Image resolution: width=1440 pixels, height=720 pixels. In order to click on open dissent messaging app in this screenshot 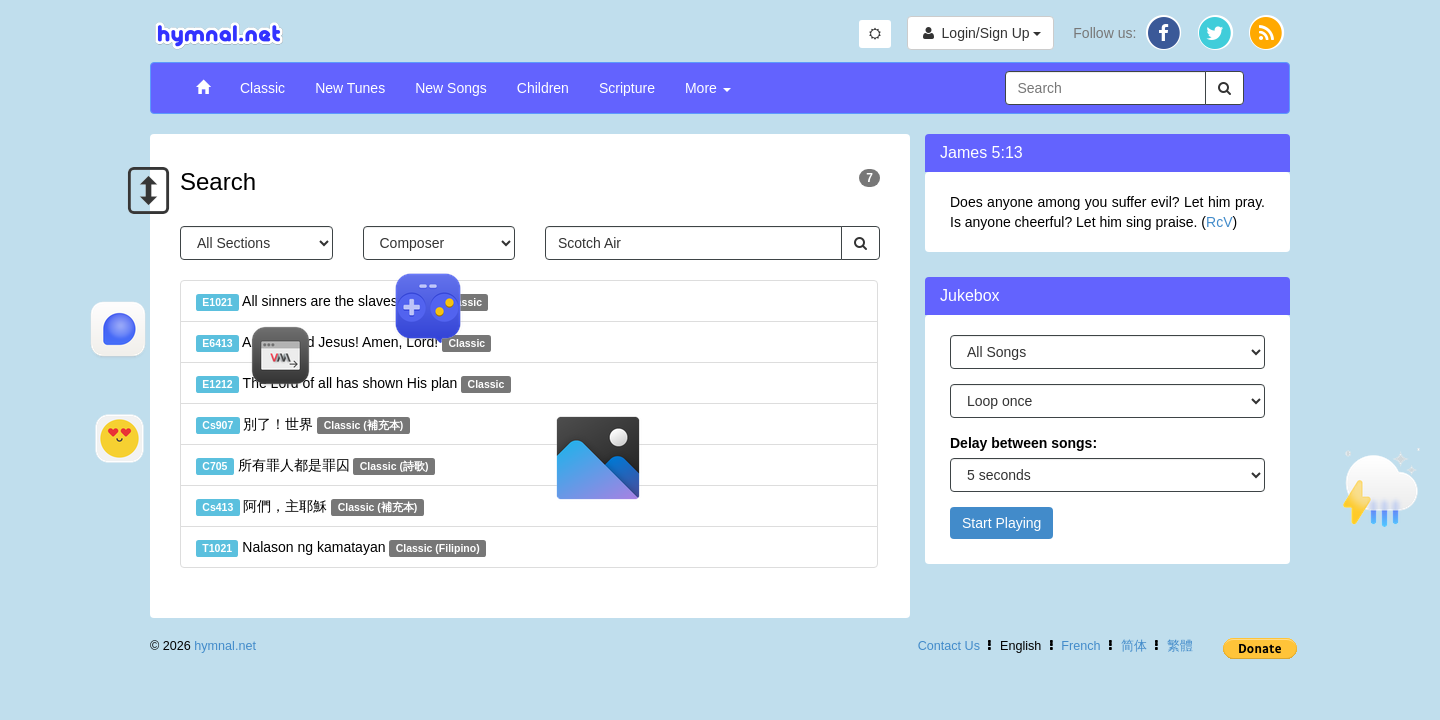, I will do `click(428, 306)`.